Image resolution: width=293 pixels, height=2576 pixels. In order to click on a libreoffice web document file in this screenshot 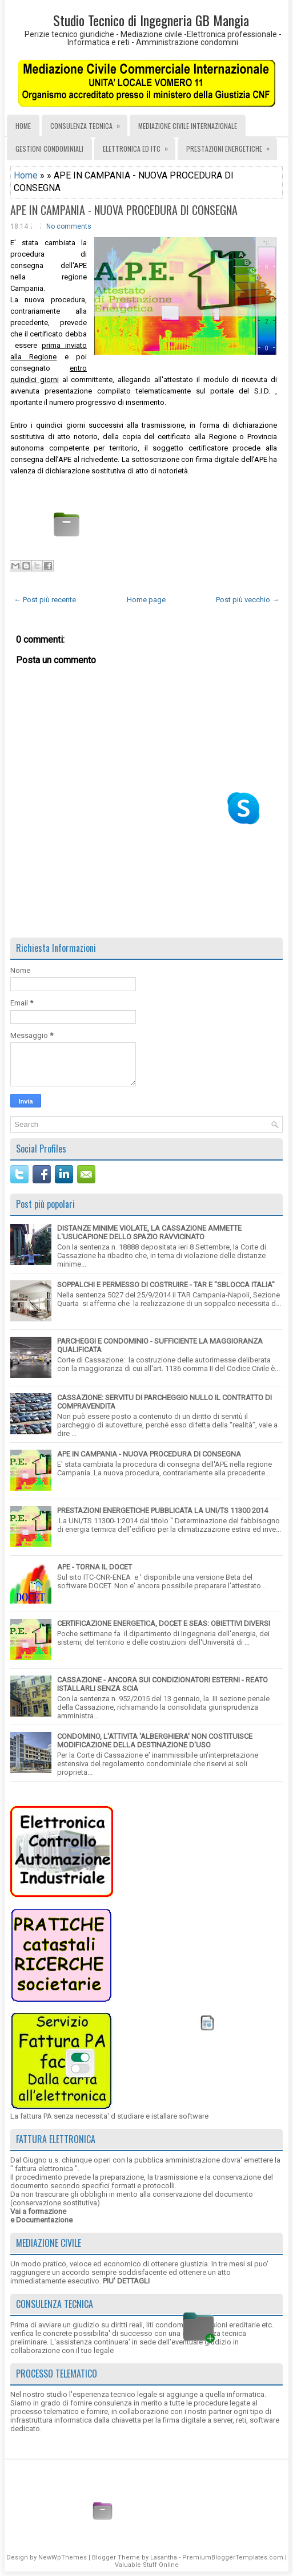, I will do `click(207, 2023)`.